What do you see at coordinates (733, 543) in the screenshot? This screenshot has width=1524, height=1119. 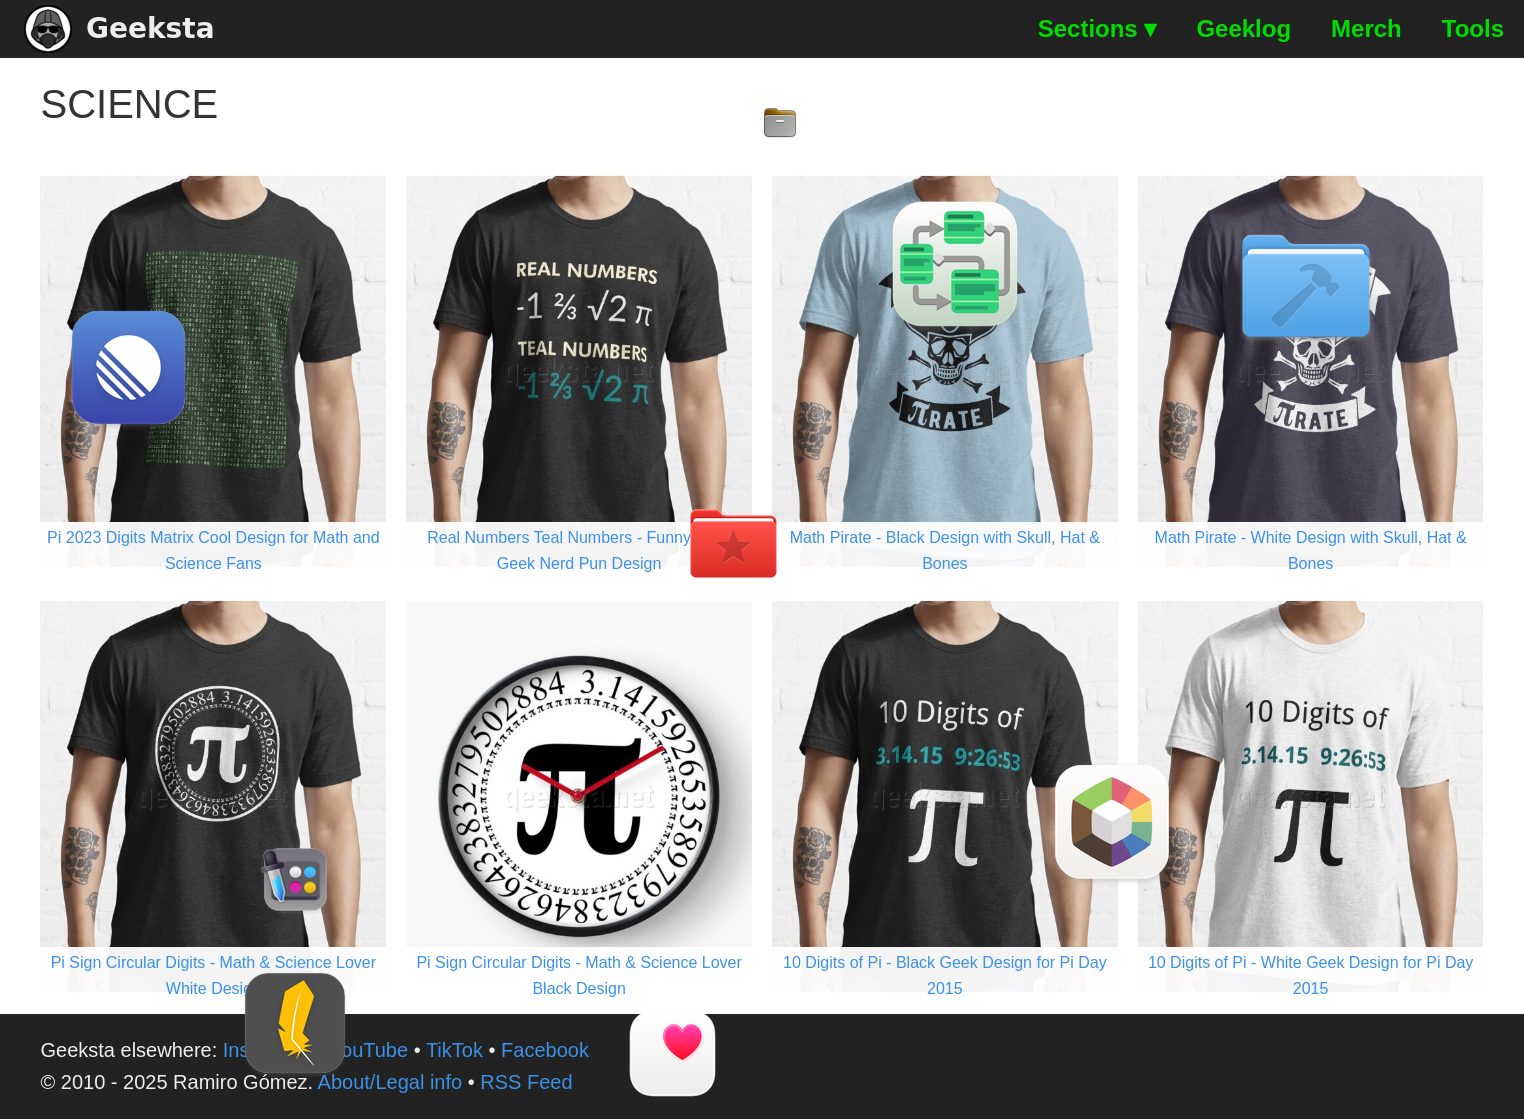 I see `access your bookmarked or favorited files` at bounding box center [733, 543].